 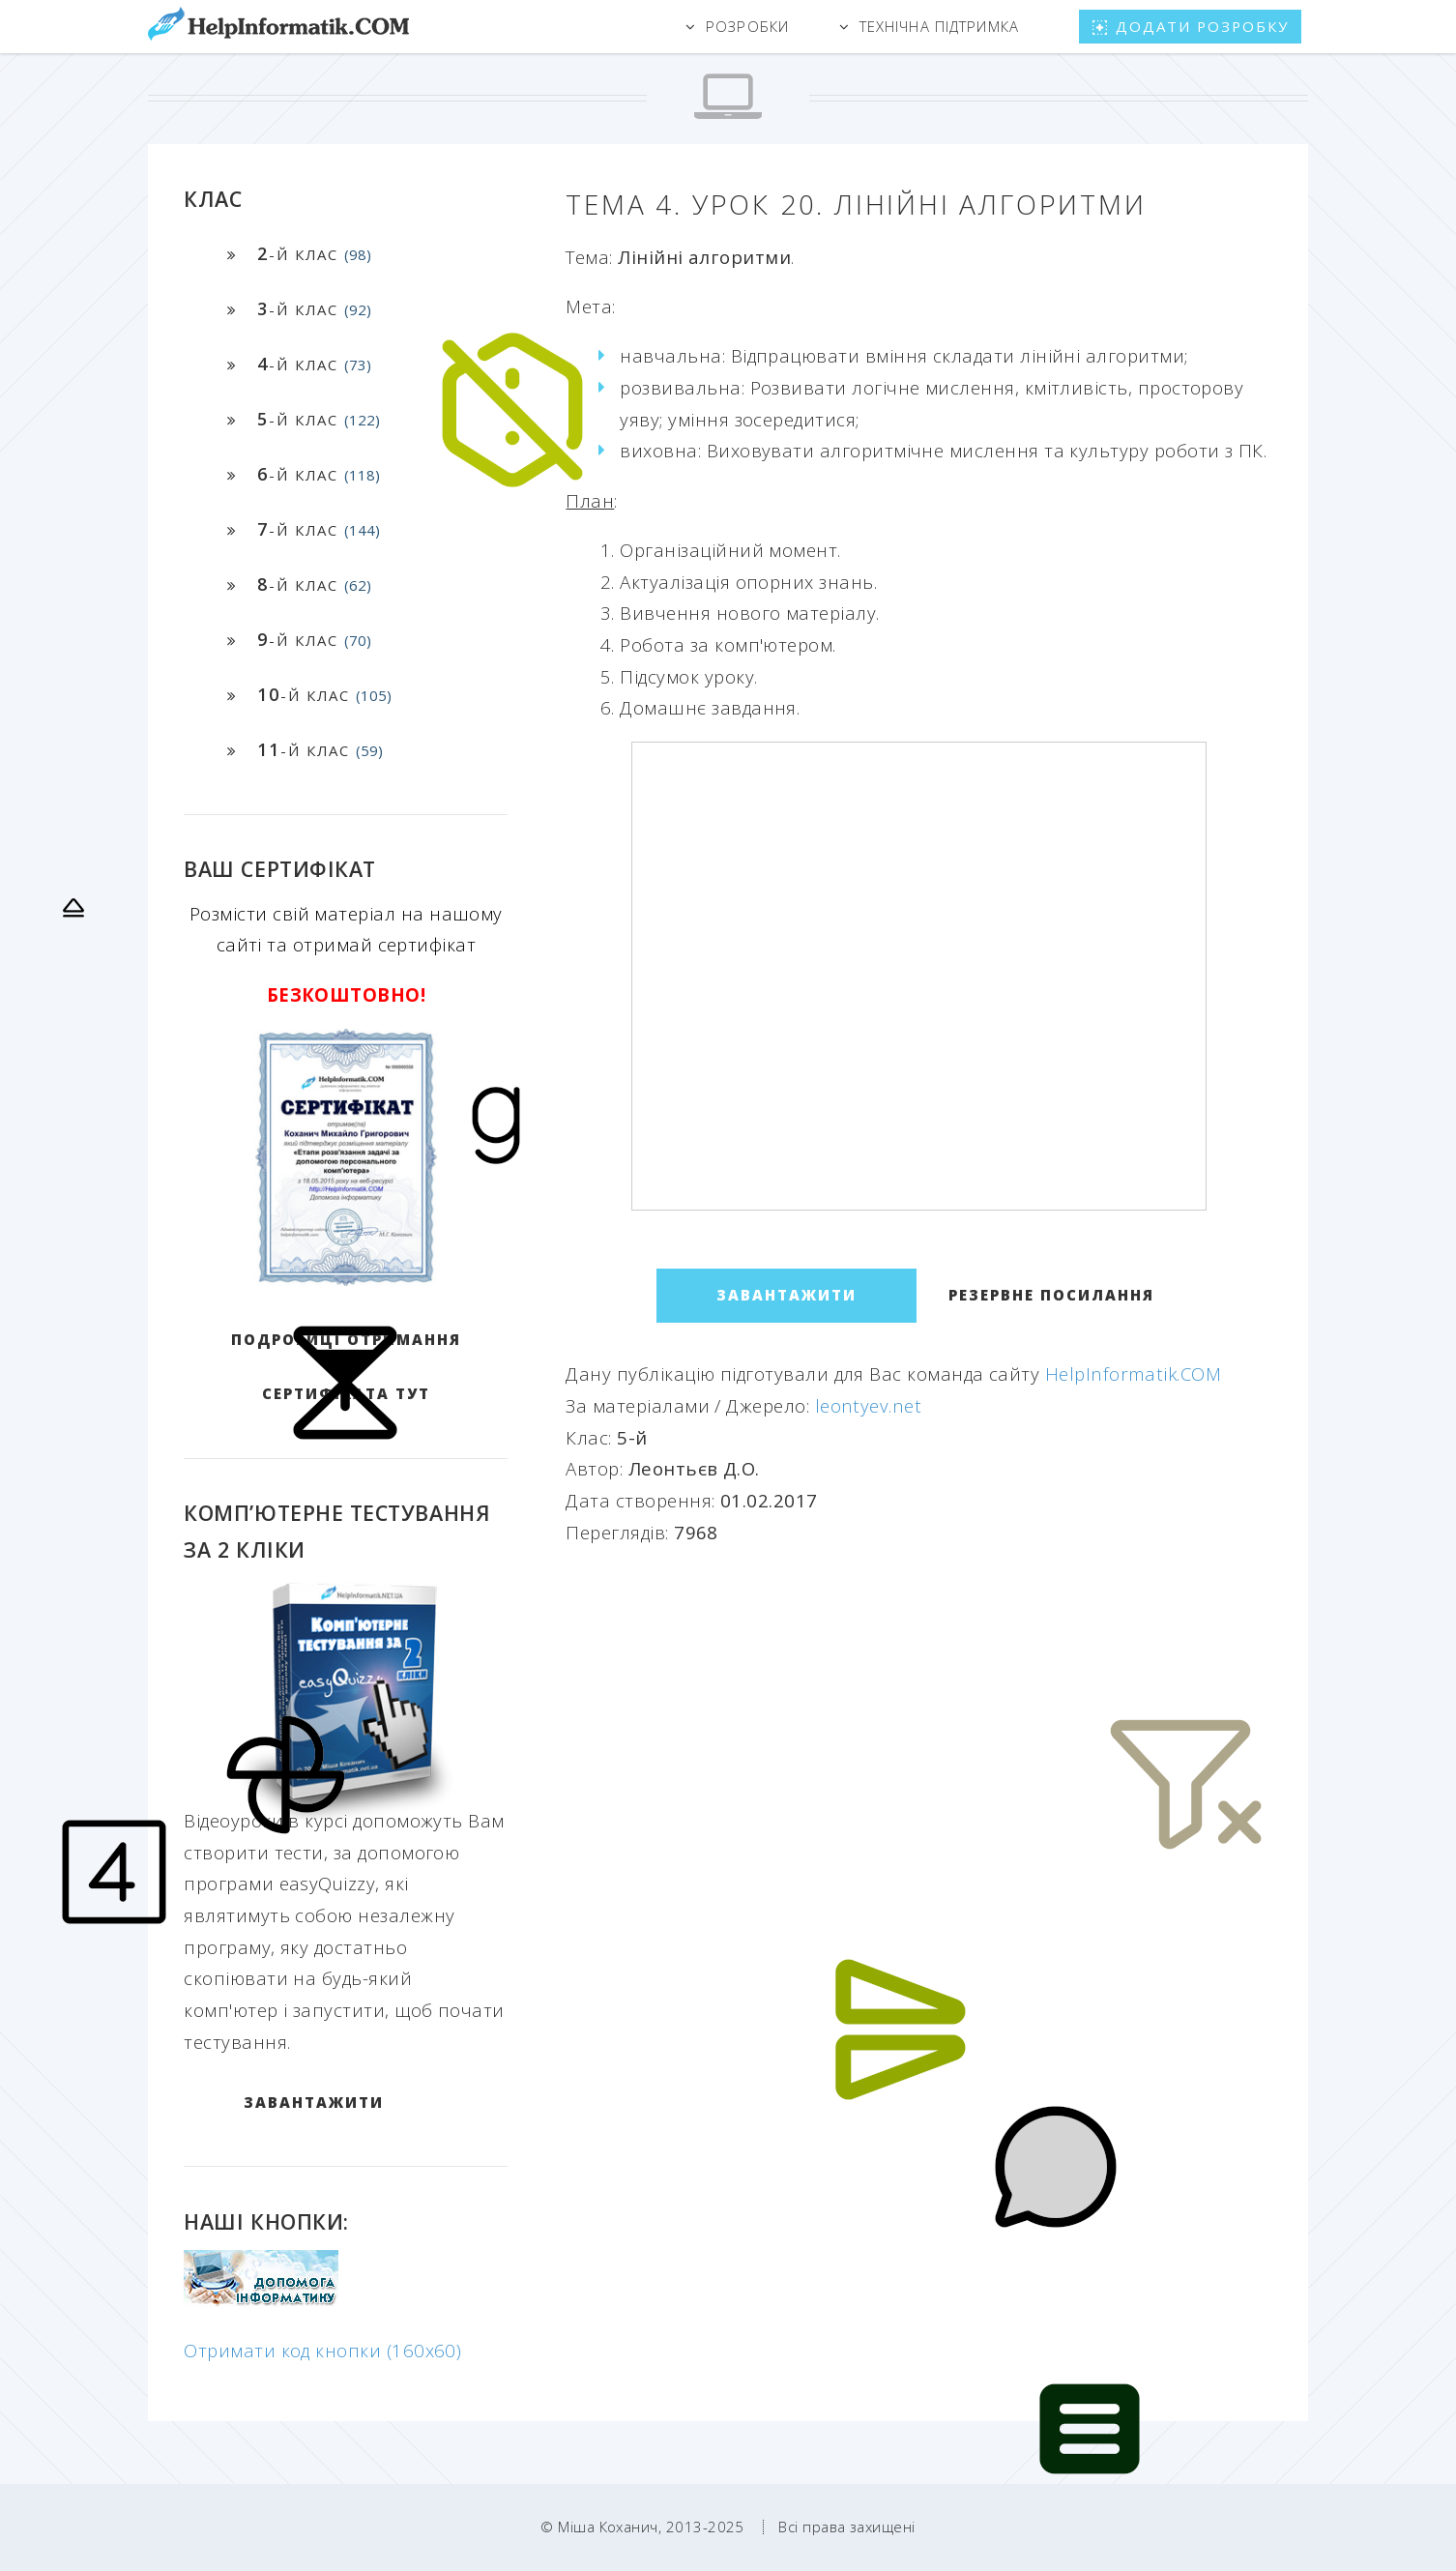 I want to click on select or input the number four, so click(x=114, y=1872).